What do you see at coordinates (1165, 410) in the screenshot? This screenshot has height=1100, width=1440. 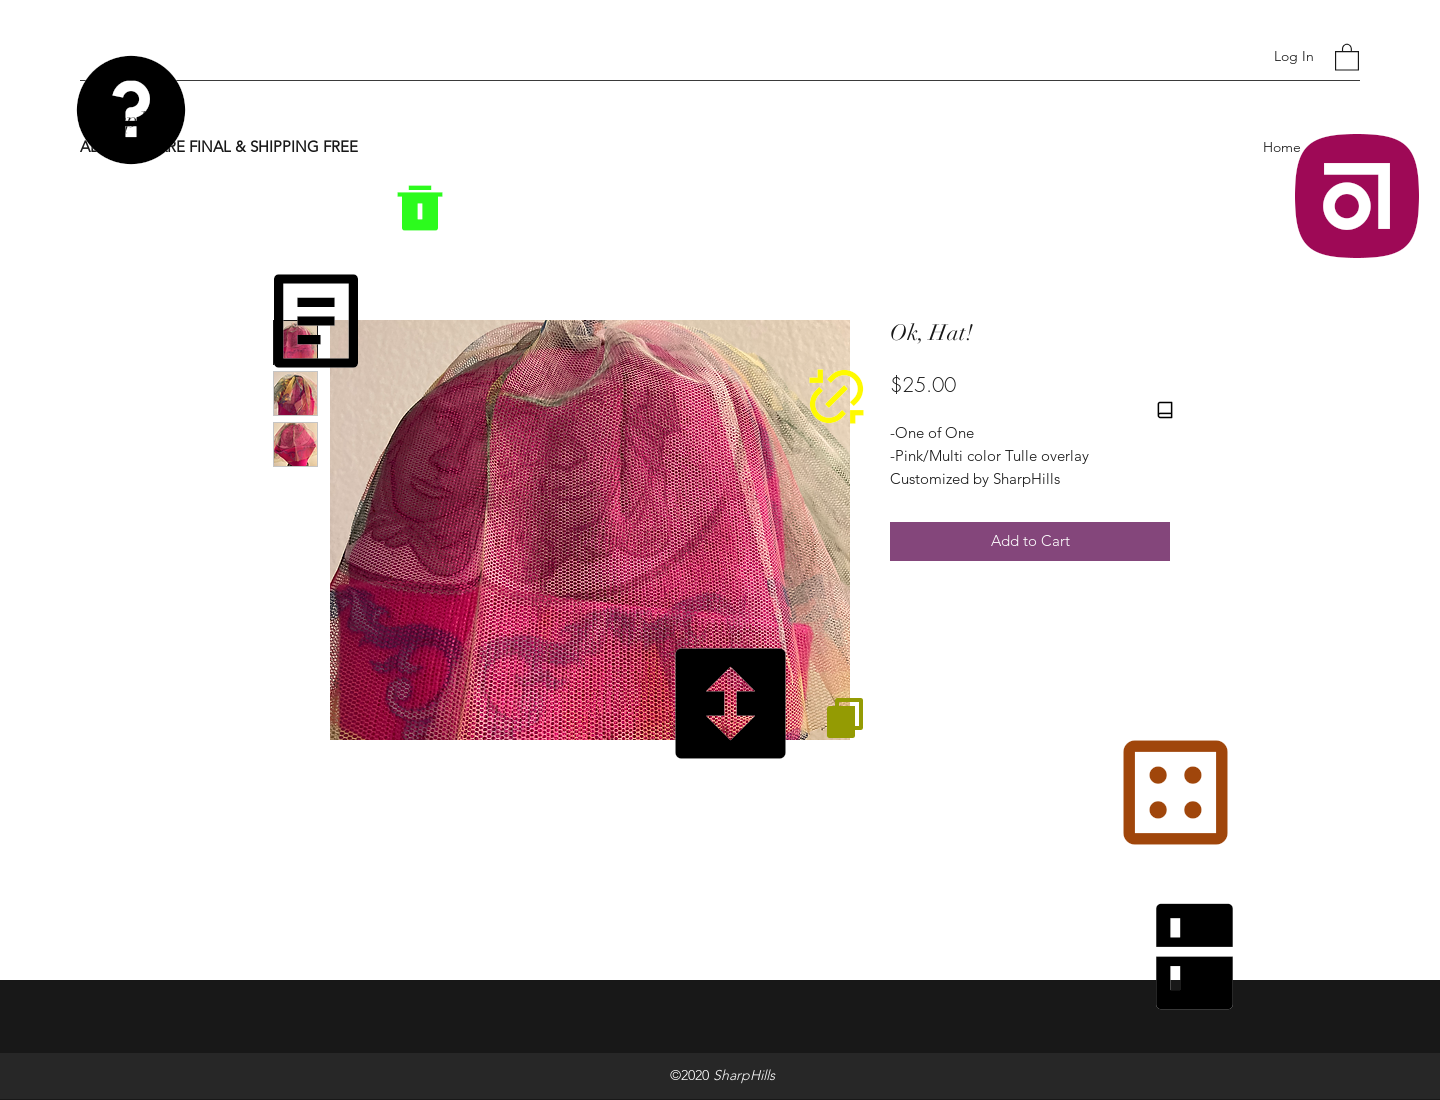 I see `open your library or reading list` at bounding box center [1165, 410].